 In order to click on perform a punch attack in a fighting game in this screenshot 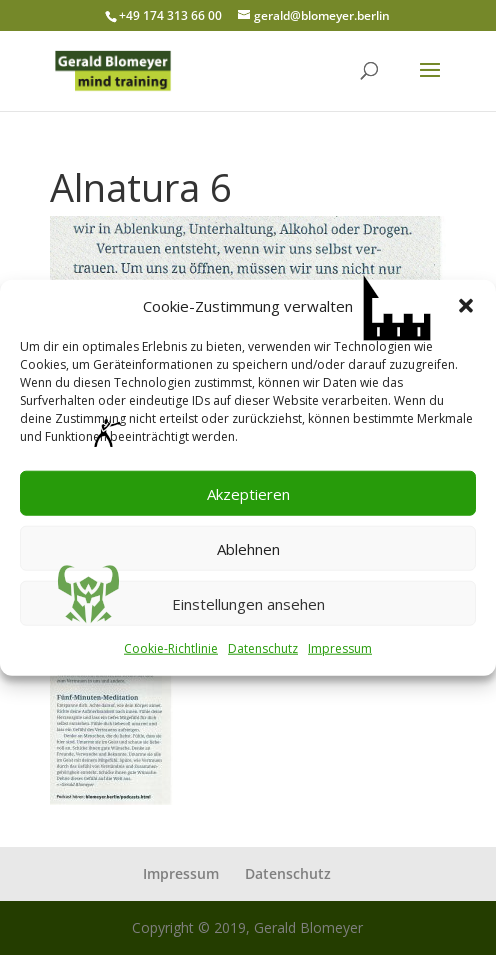, I will do `click(108, 432)`.